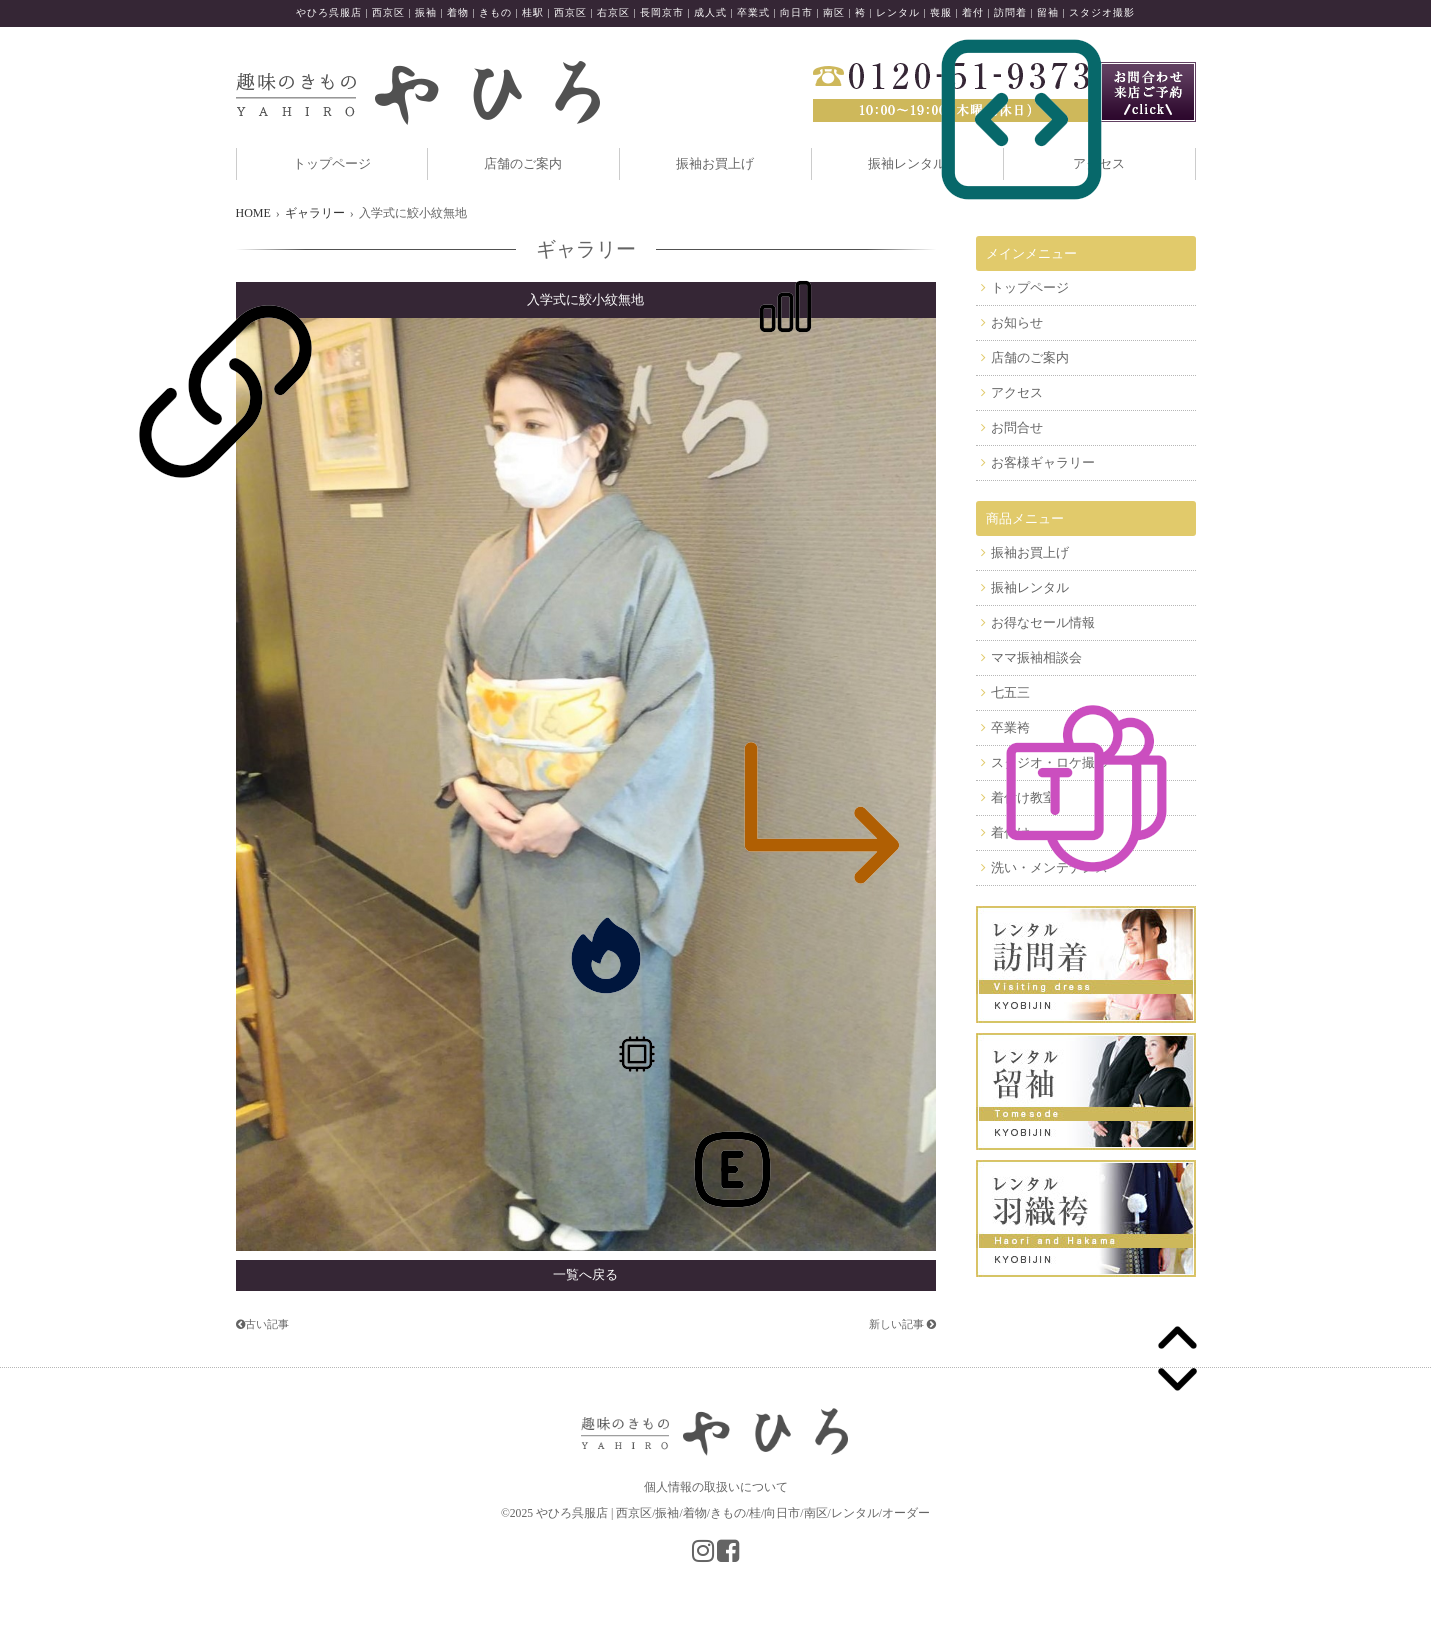  I want to click on indicates trending or popular content, so click(606, 956).